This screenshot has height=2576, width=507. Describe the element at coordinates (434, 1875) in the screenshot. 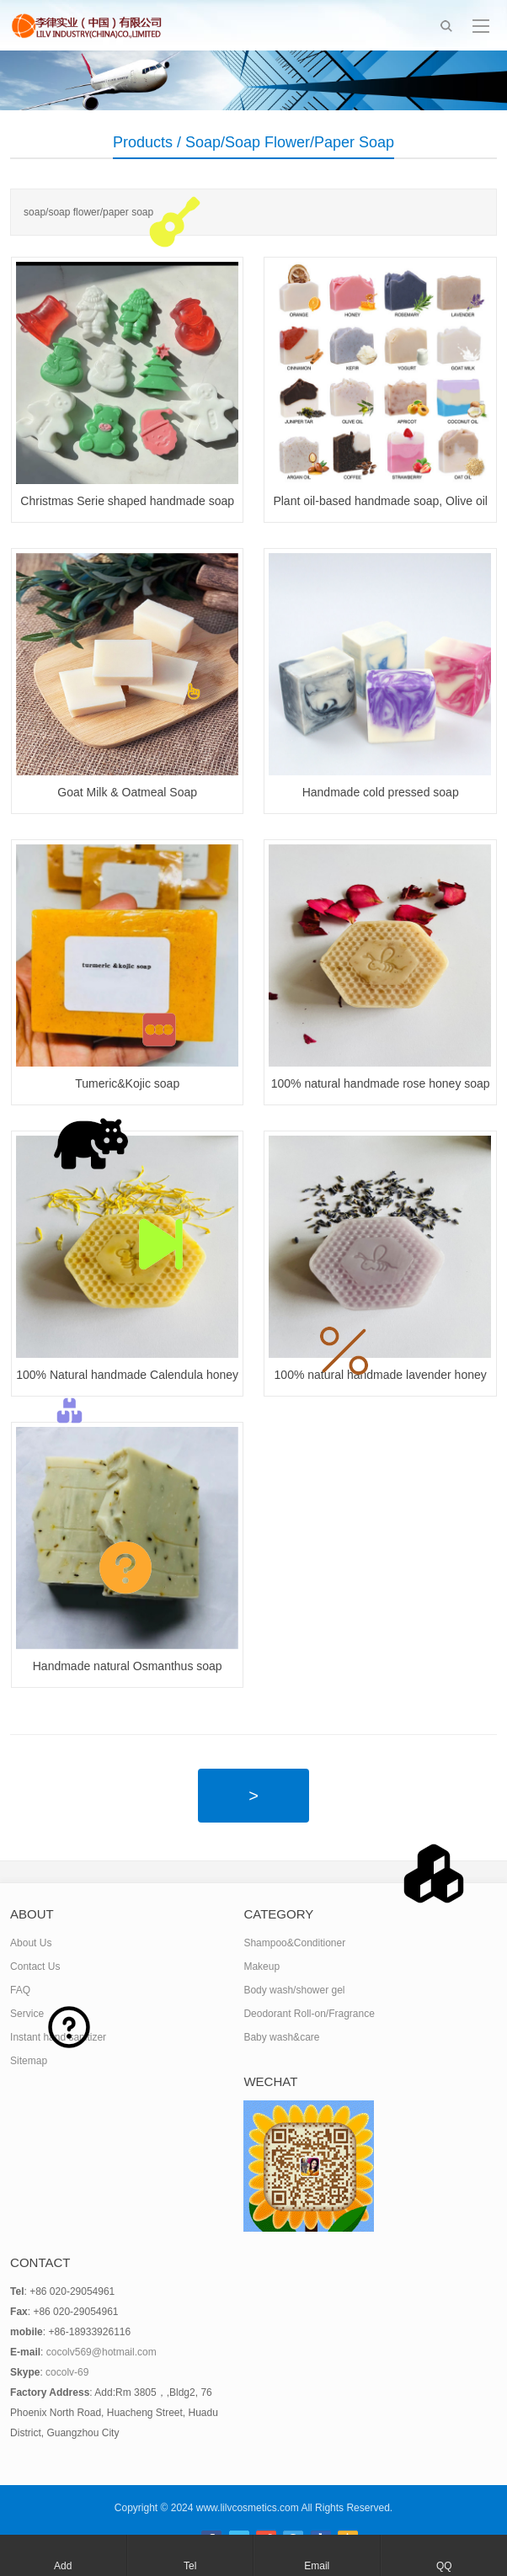

I see `view 3D objects or models` at that location.